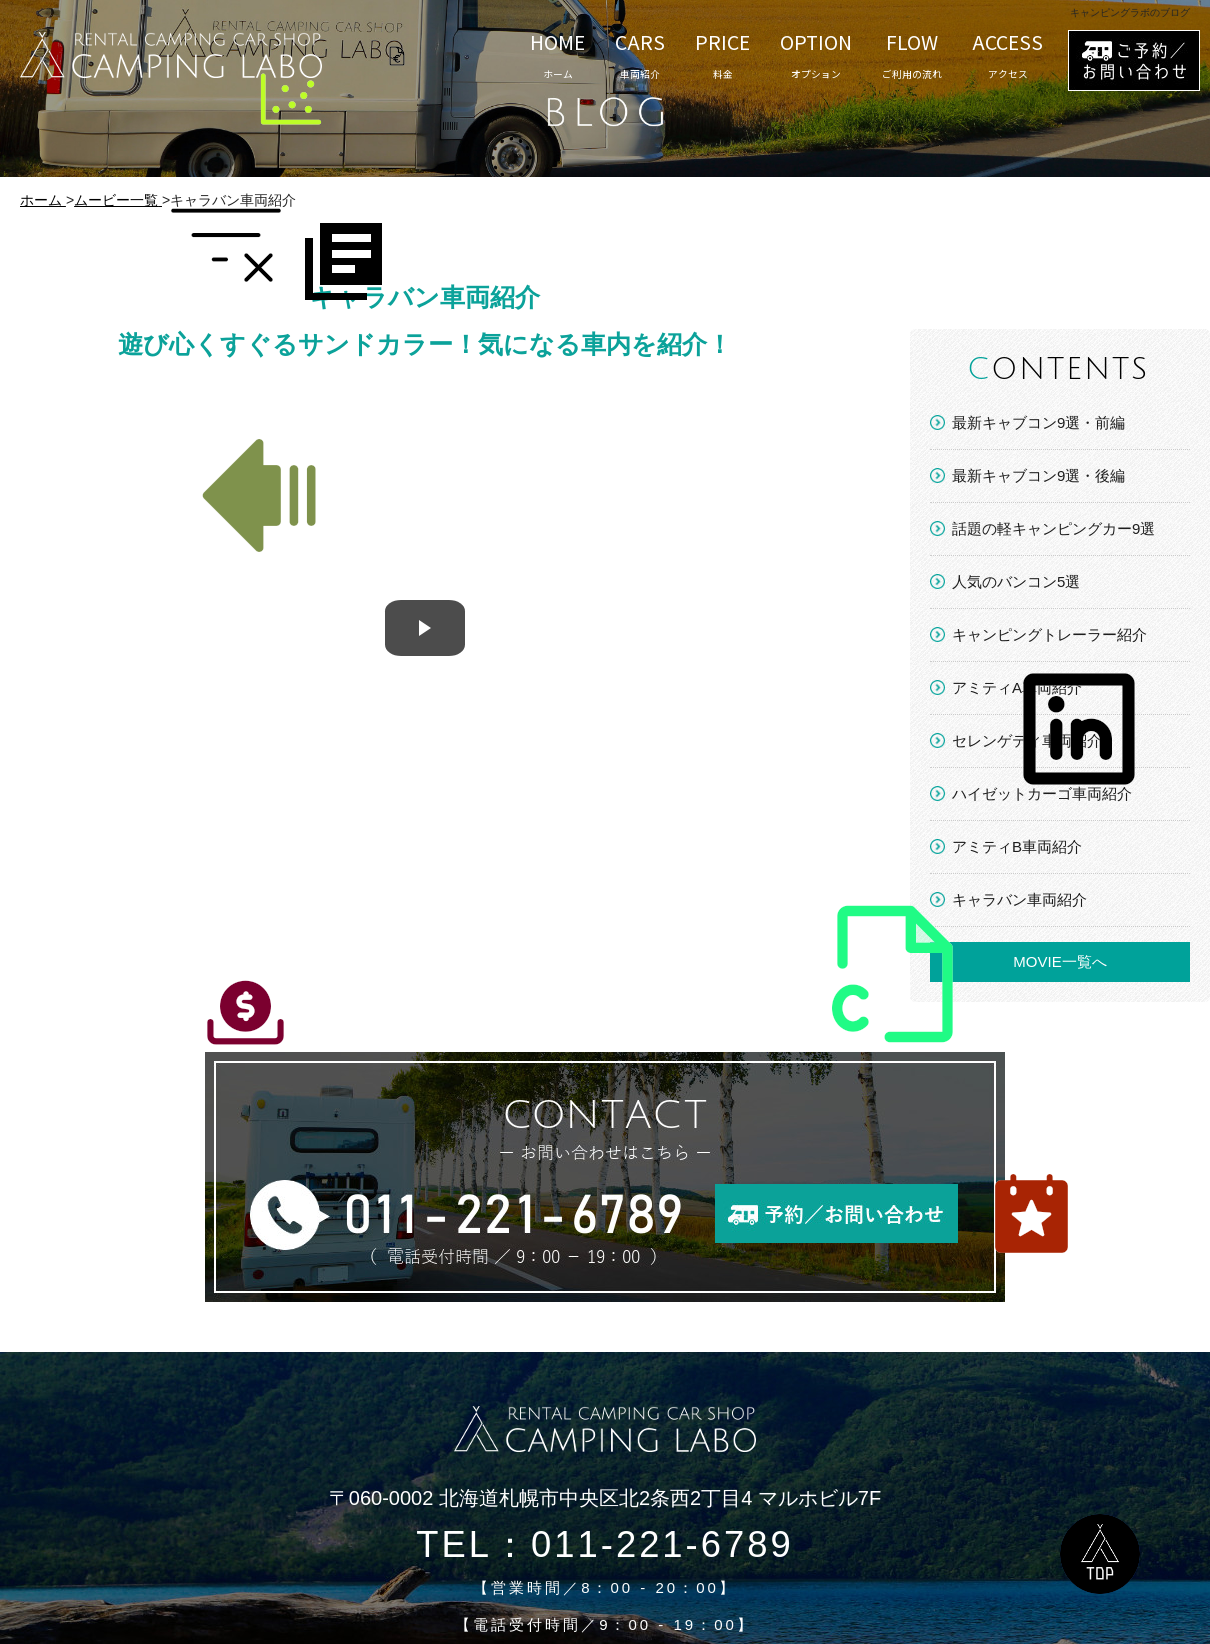  What do you see at coordinates (1079, 729) in the screenshot?
I see `open LinkedIn profile or app` at bounding box center [1079, 729].